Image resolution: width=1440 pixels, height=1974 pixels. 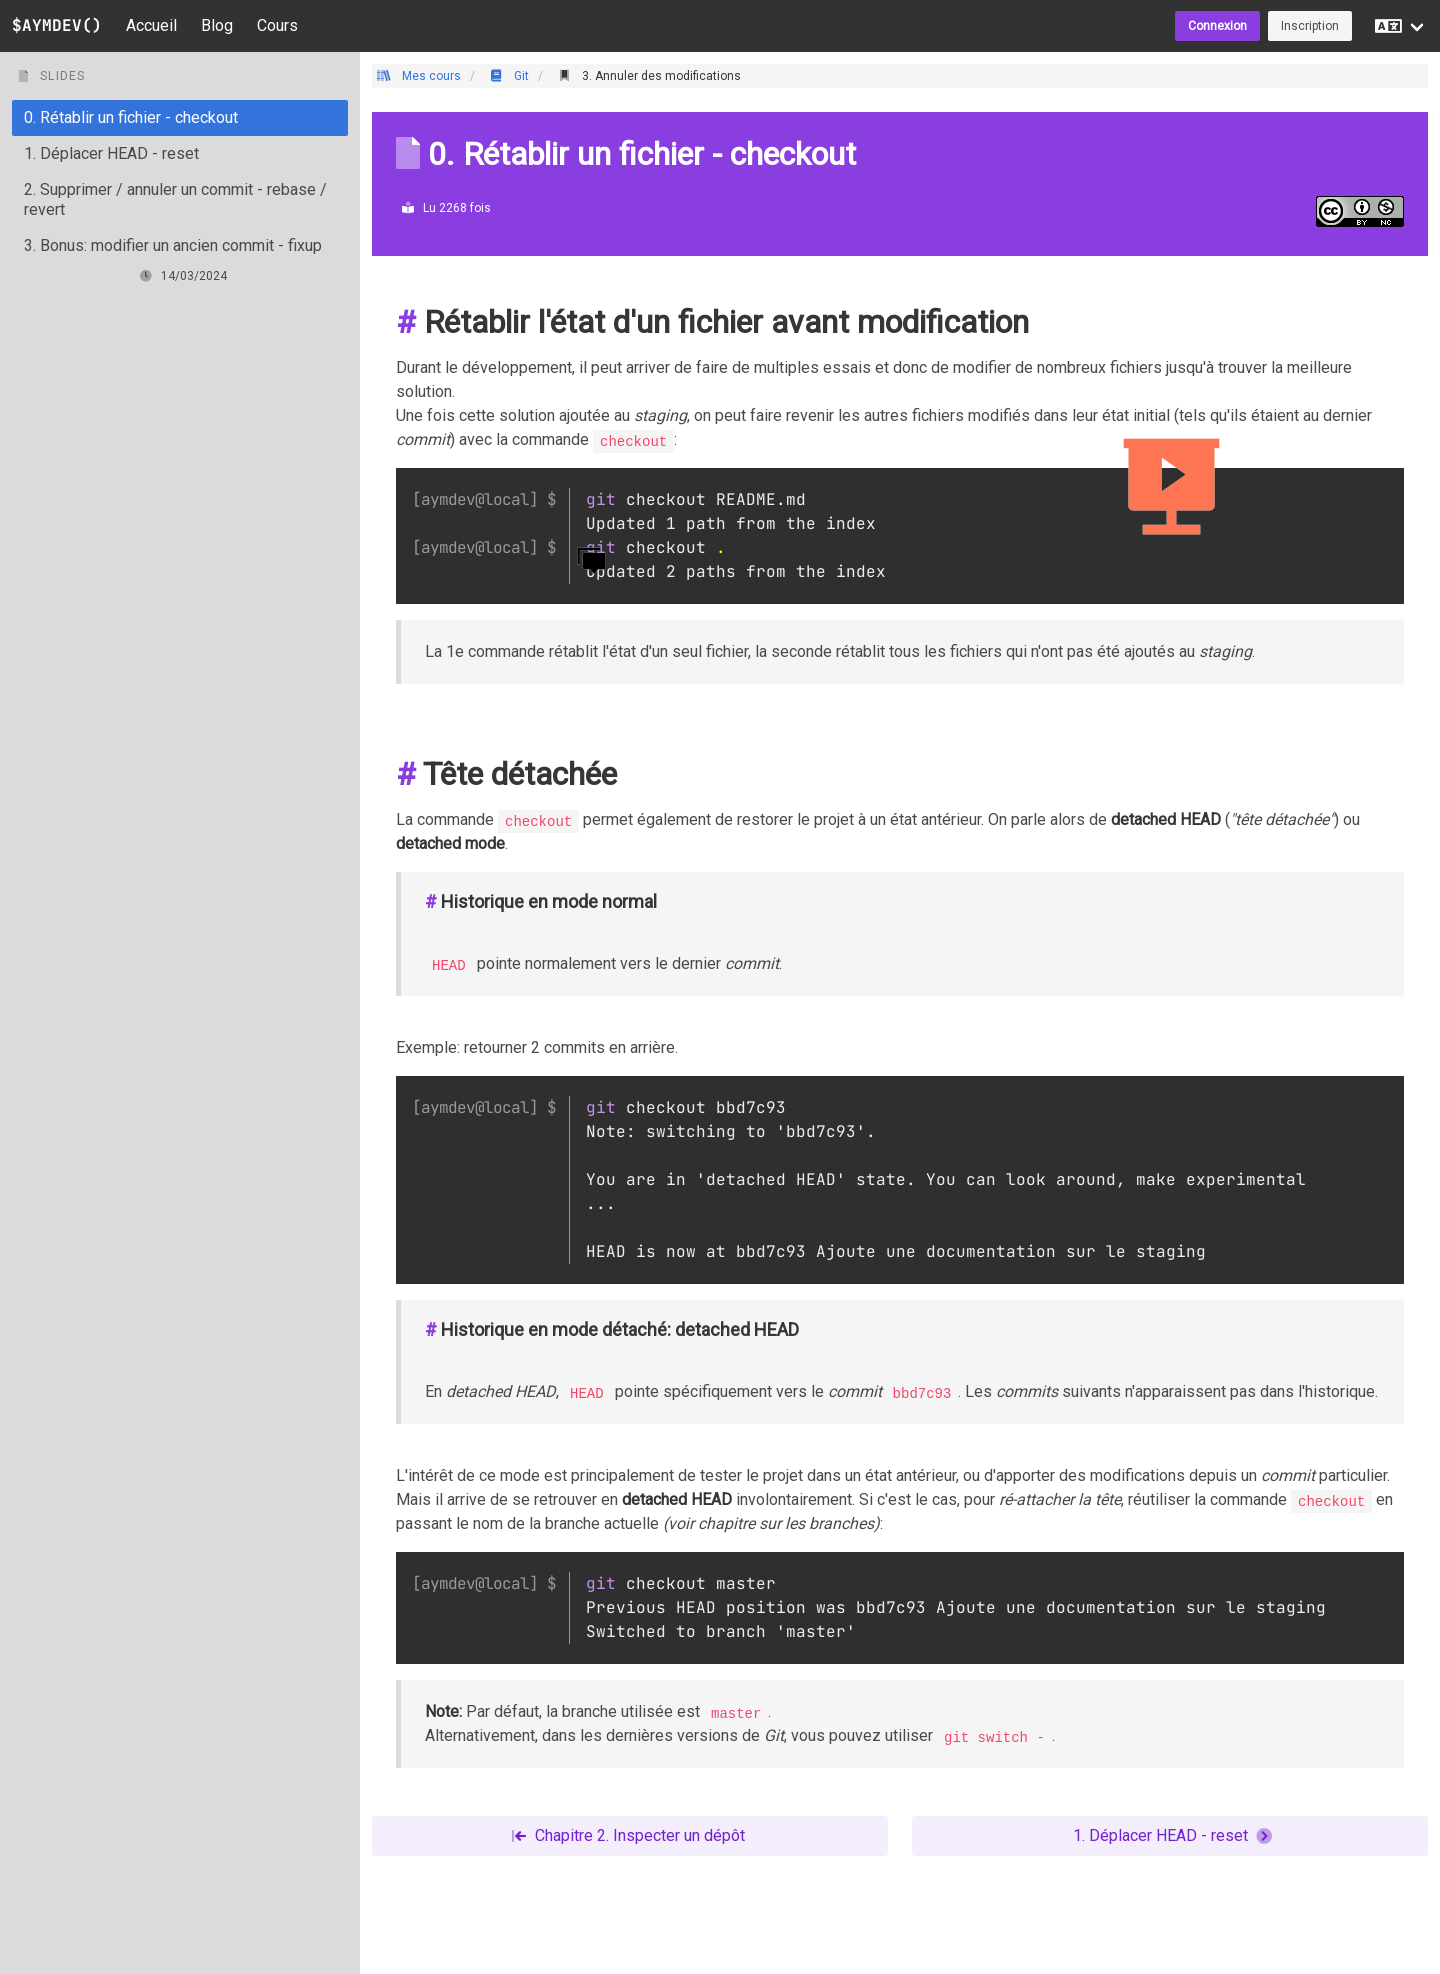 I want to click on start a discussion or group conversation, so click(x=591, y=560).